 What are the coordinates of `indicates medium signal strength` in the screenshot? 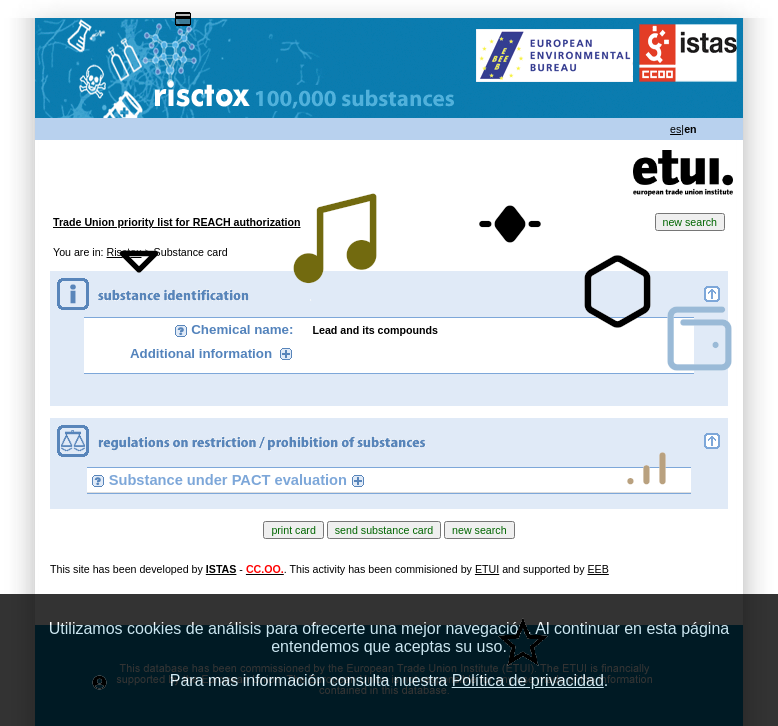 It's located at (662, 455).